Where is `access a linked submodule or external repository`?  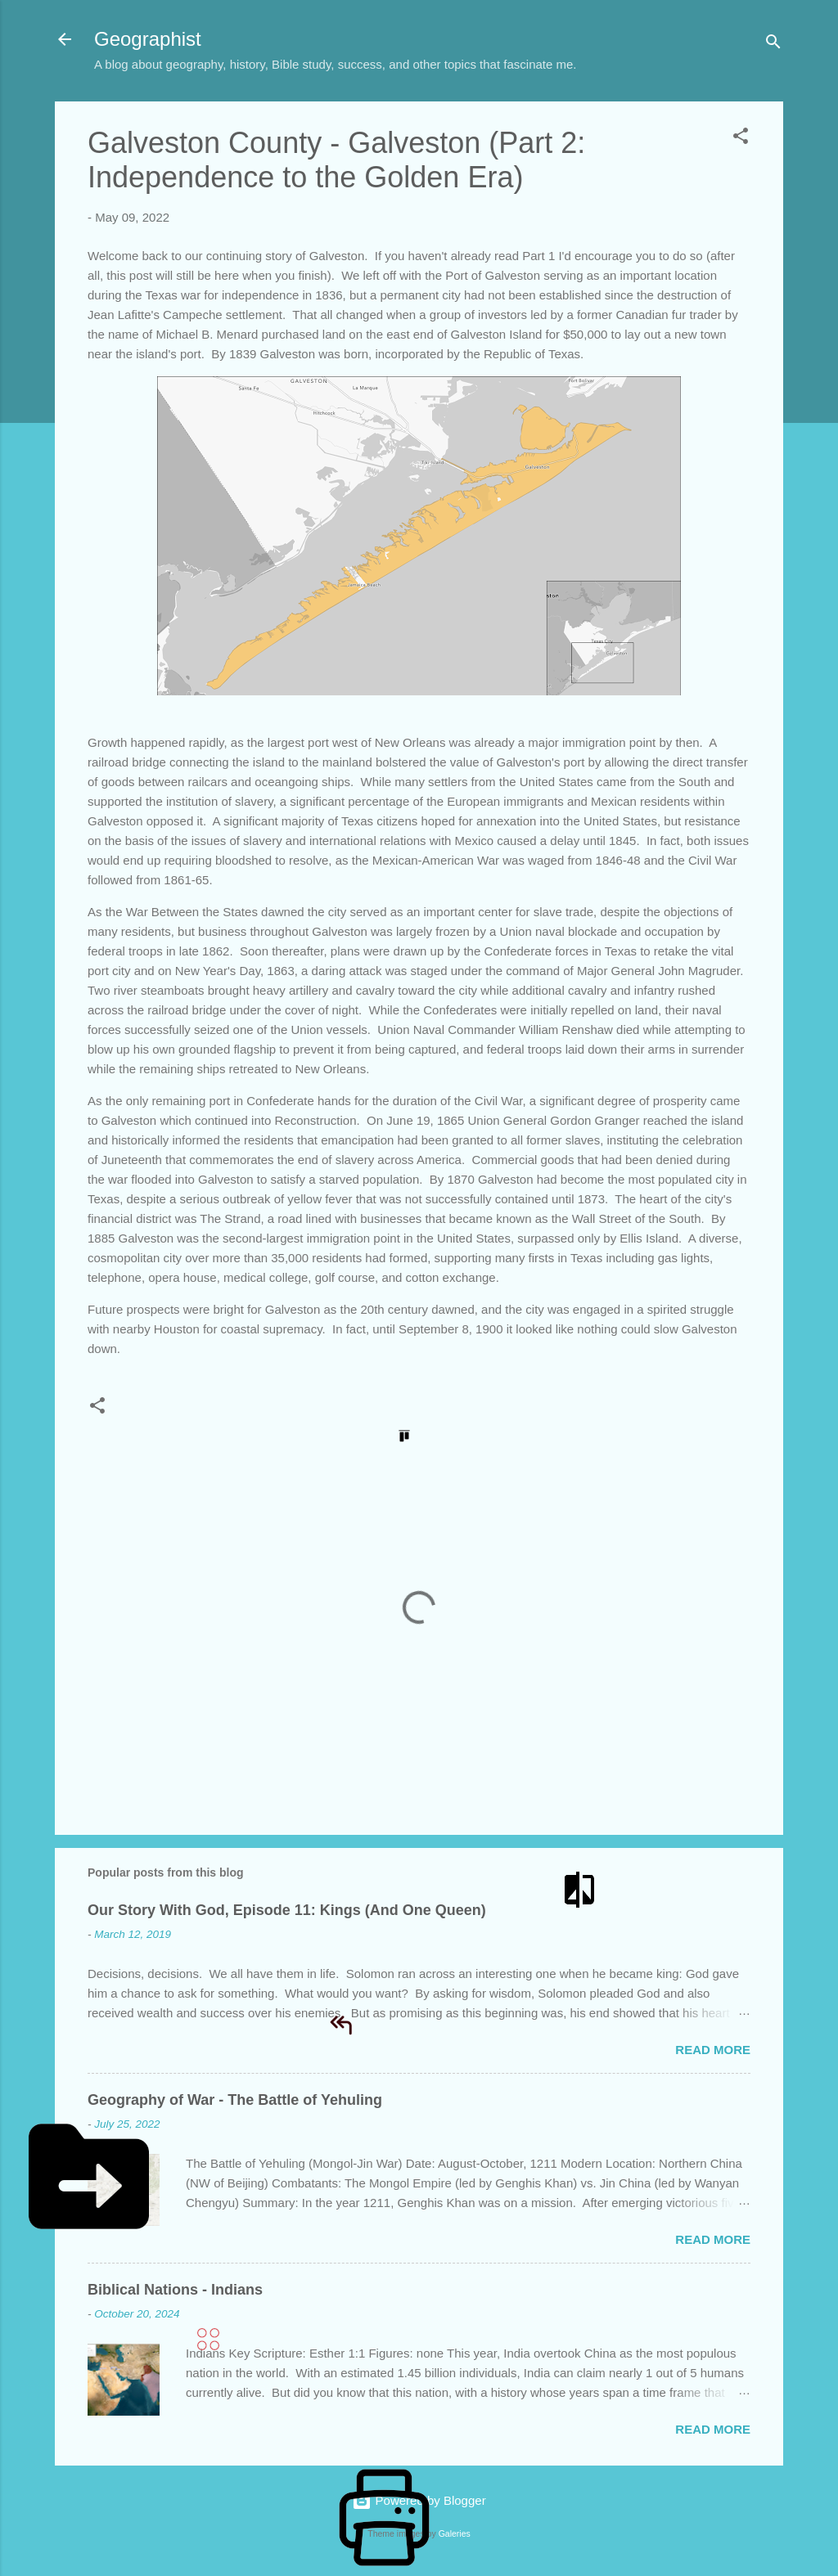 access a linked submodule or external repository is located at coordinates (88, 2176).